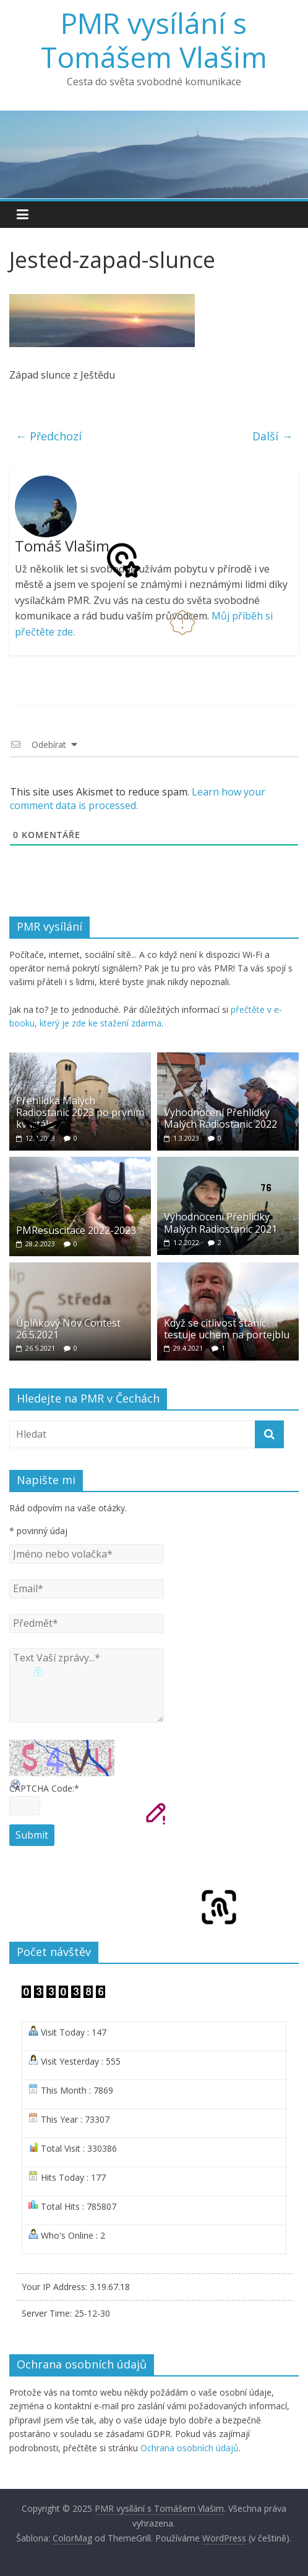 This screenshot has height=2576, width=308. I want to click on indicates item number 76 in a list or sequence, so click(266, 1188).